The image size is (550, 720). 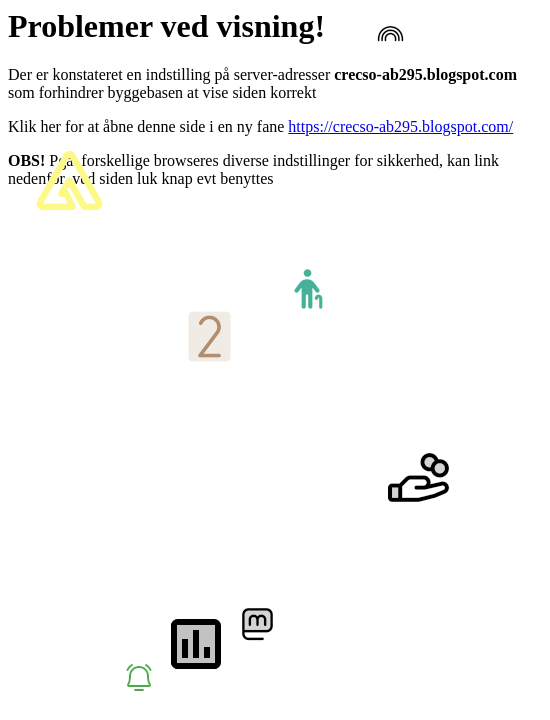 What do you see at coordinates (307, 289) in the screenshot?
I see `indicates accessibility features or services` at bounding box center [307, 289].